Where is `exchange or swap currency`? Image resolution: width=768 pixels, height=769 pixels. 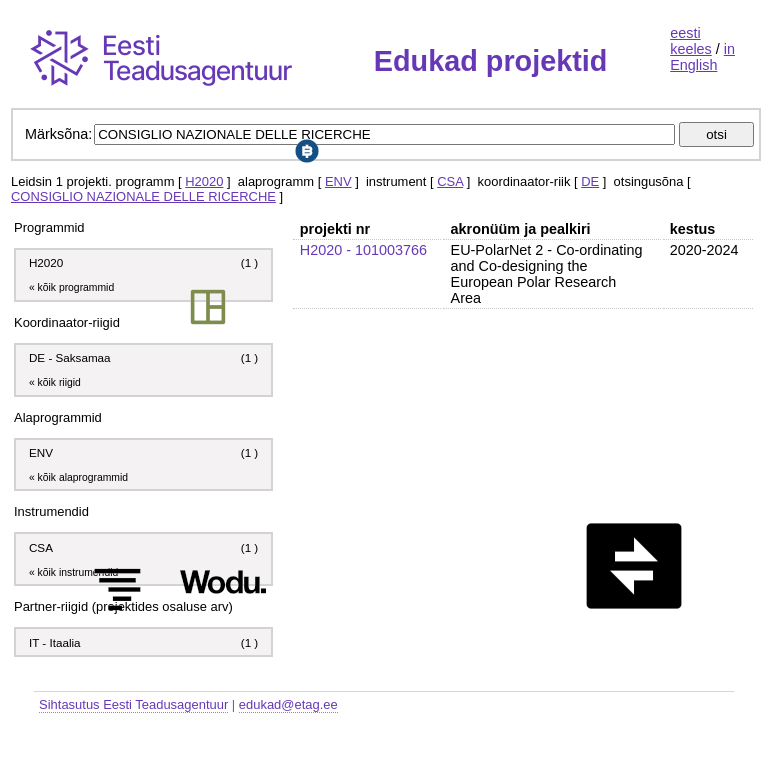
exchange or swap currency is located at coordinates (634, 566).